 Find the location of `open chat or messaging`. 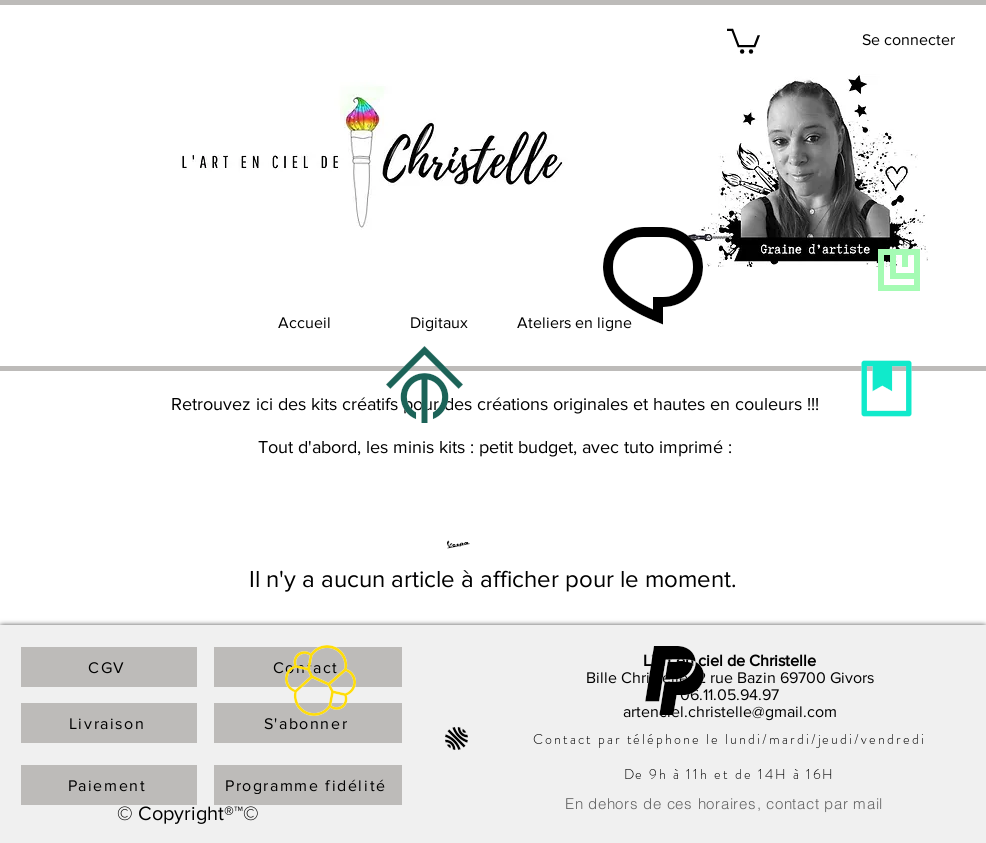

open chat or messaging is located at coordinates (653, 272).